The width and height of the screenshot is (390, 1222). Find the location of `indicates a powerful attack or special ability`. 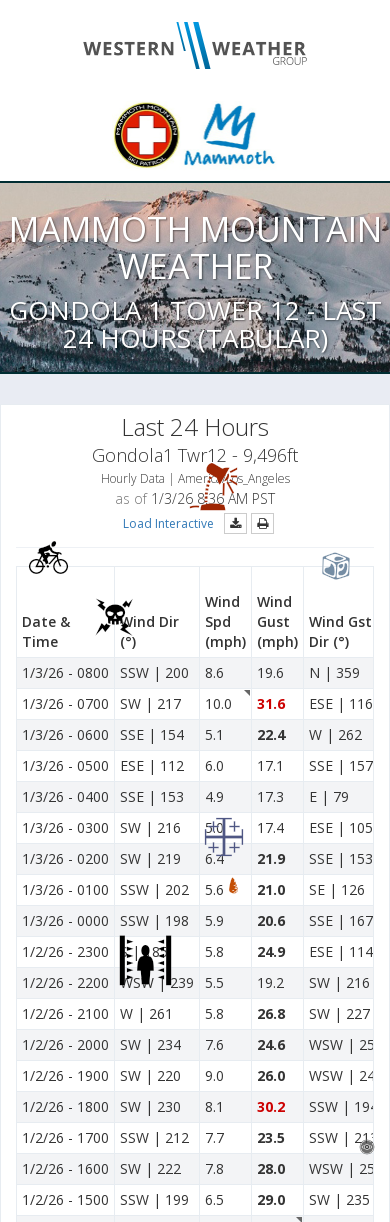

indicates a powerful attack or special ability is located at coordinates (114, 617).